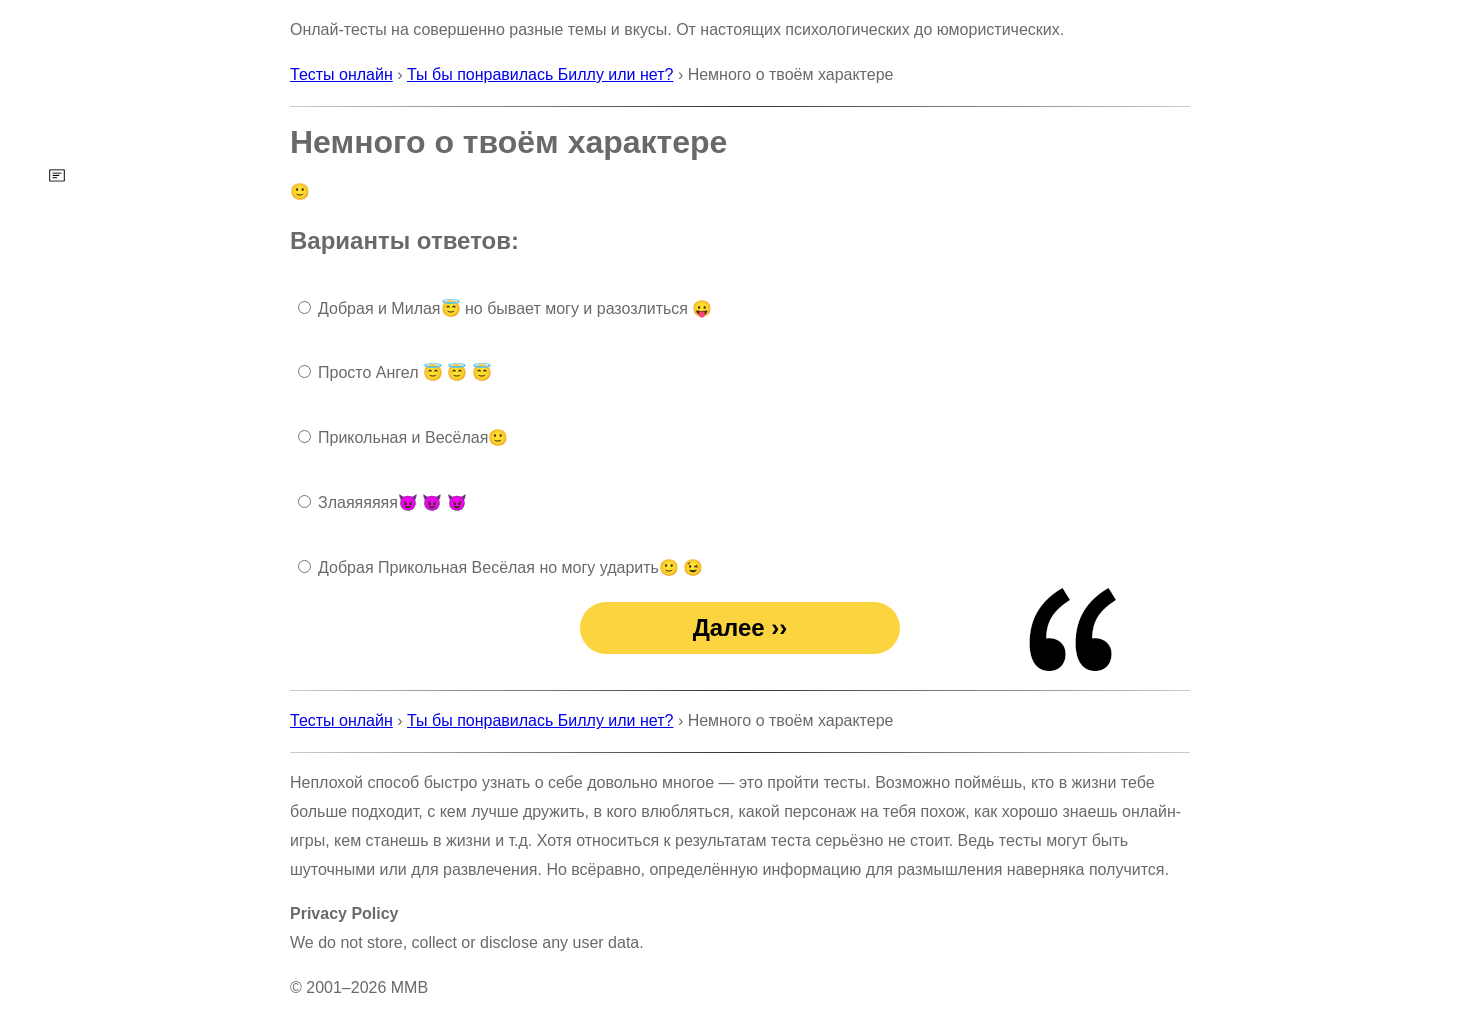 The height and width of the screenshot is (1019, 1480). What do you see at coordinates (57, 176) in the screenshot?
I see `add a new note or document` at bounding box center [57, 176].